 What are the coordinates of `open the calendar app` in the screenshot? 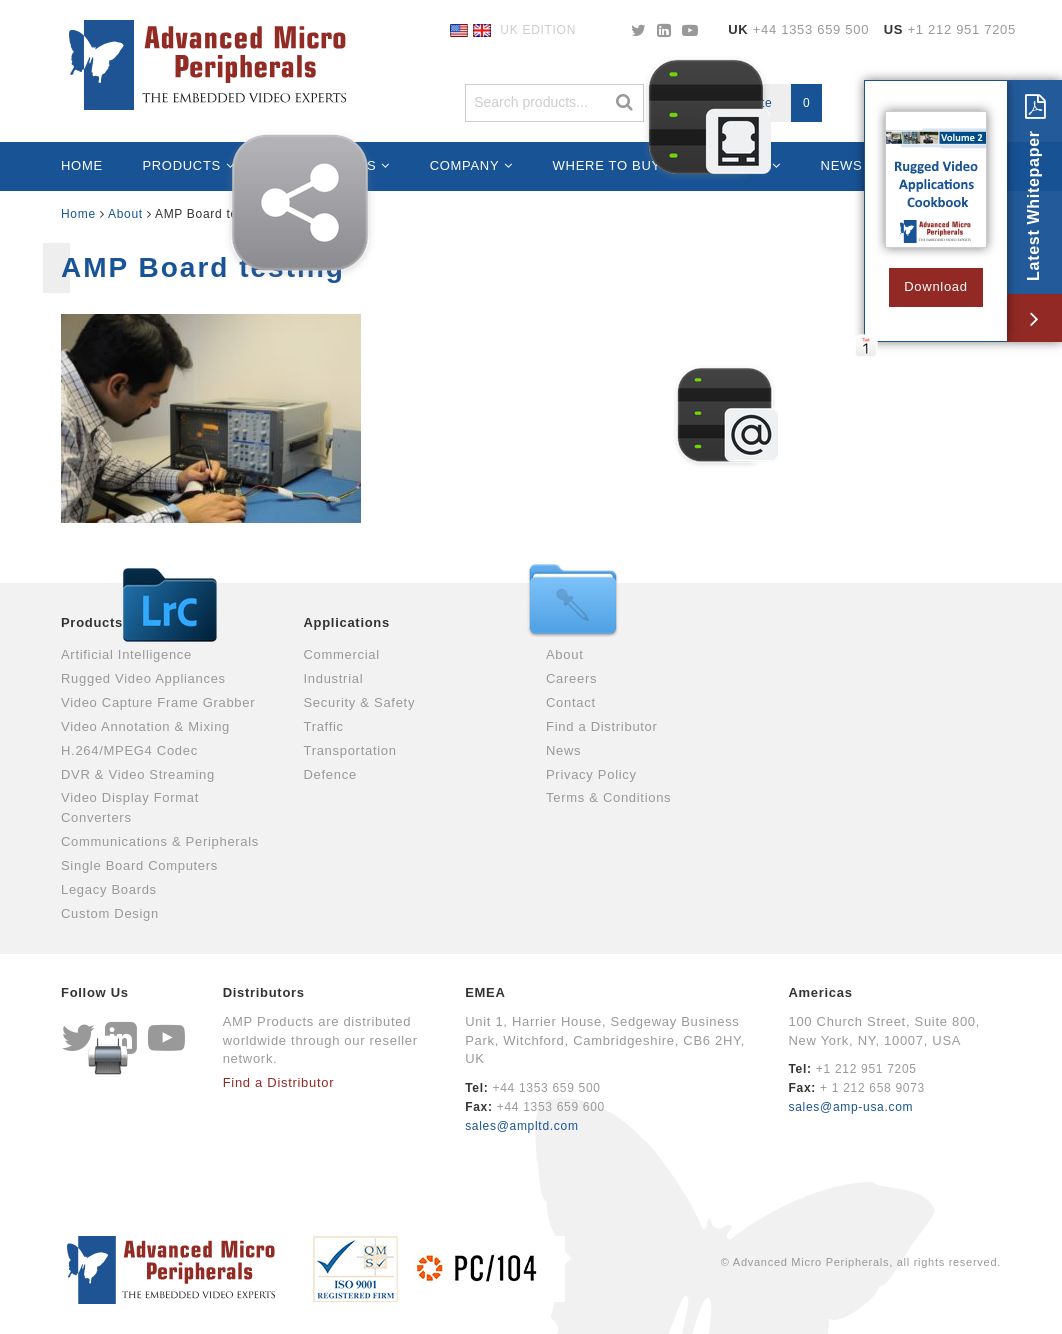 It's located at (866, 346).